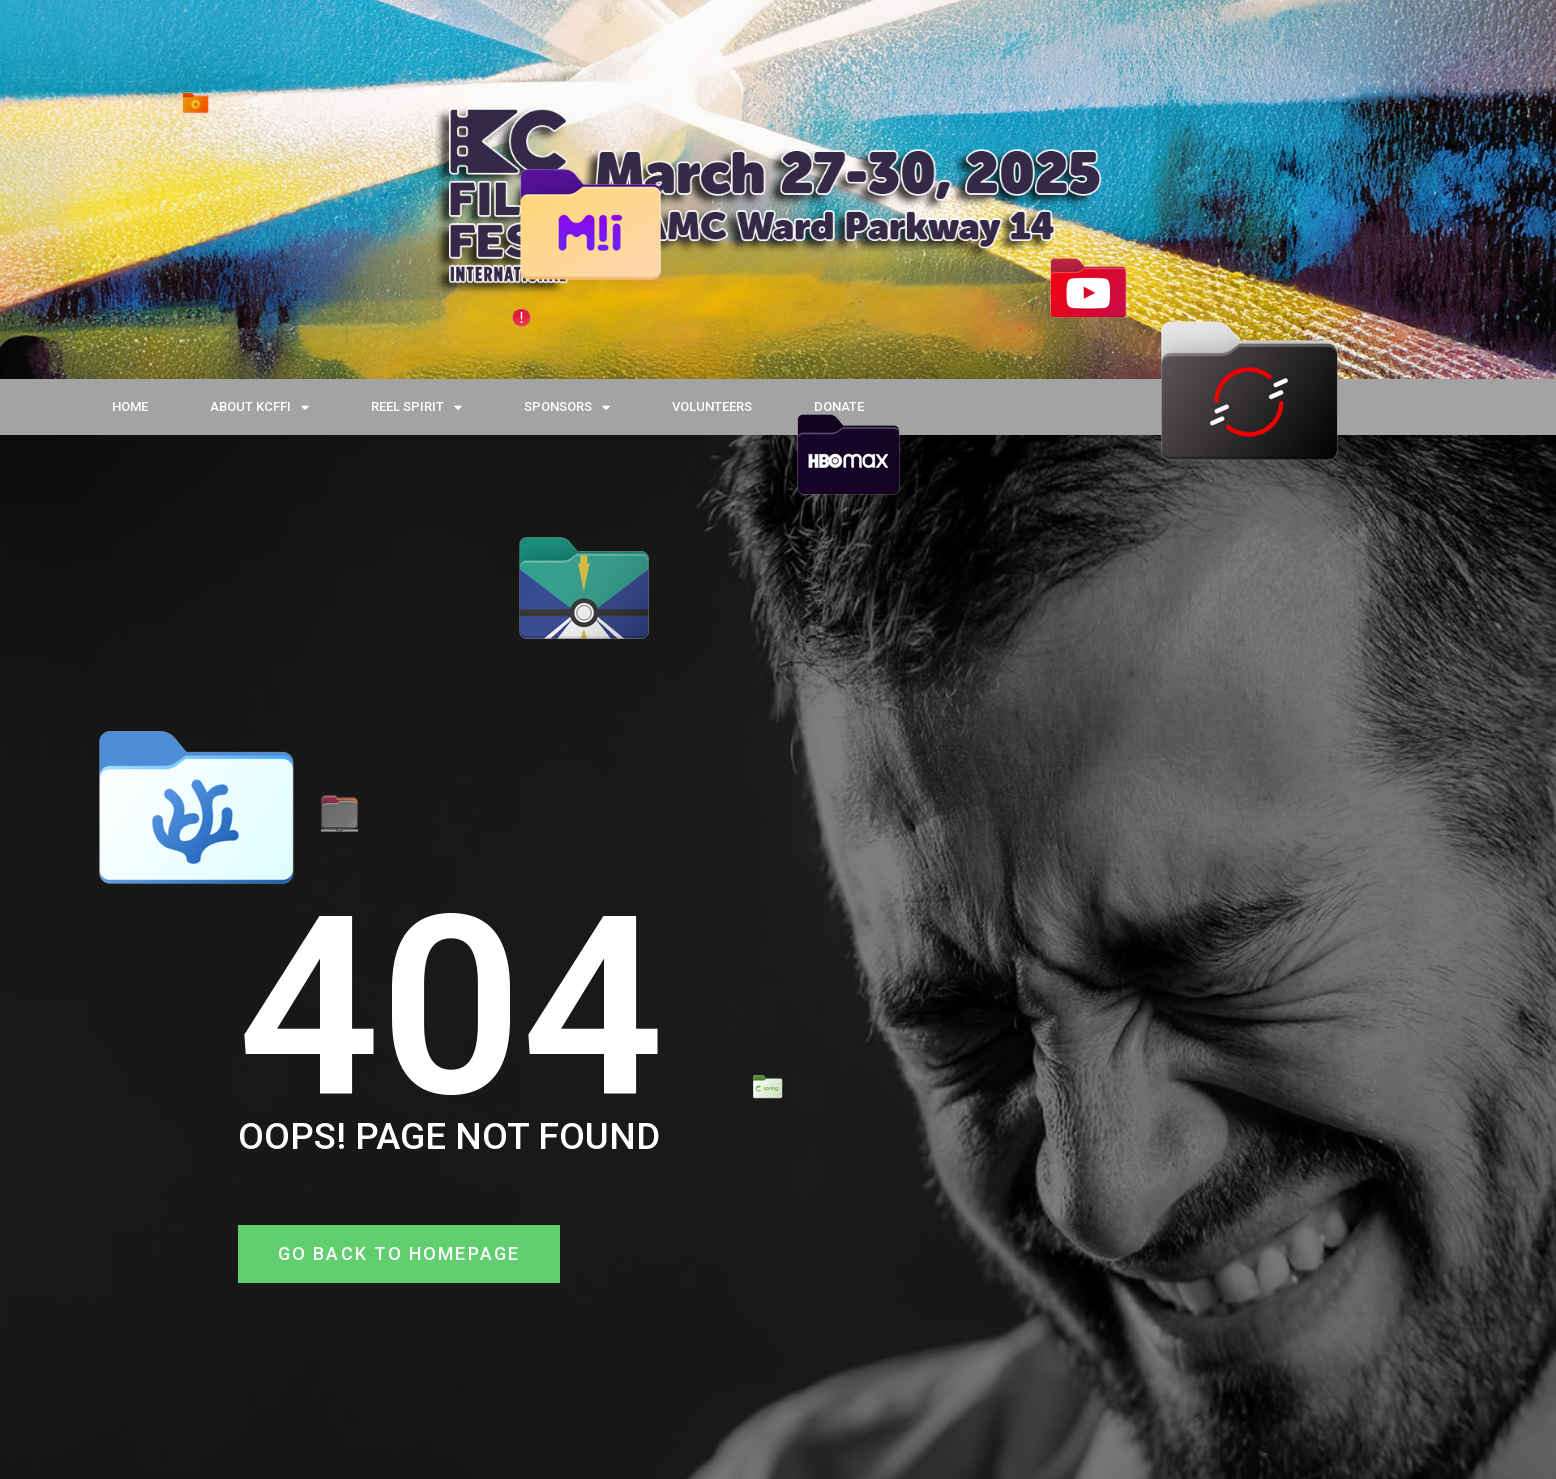  I want to click on folder containing OpenShift project files, so click(1248, 395).